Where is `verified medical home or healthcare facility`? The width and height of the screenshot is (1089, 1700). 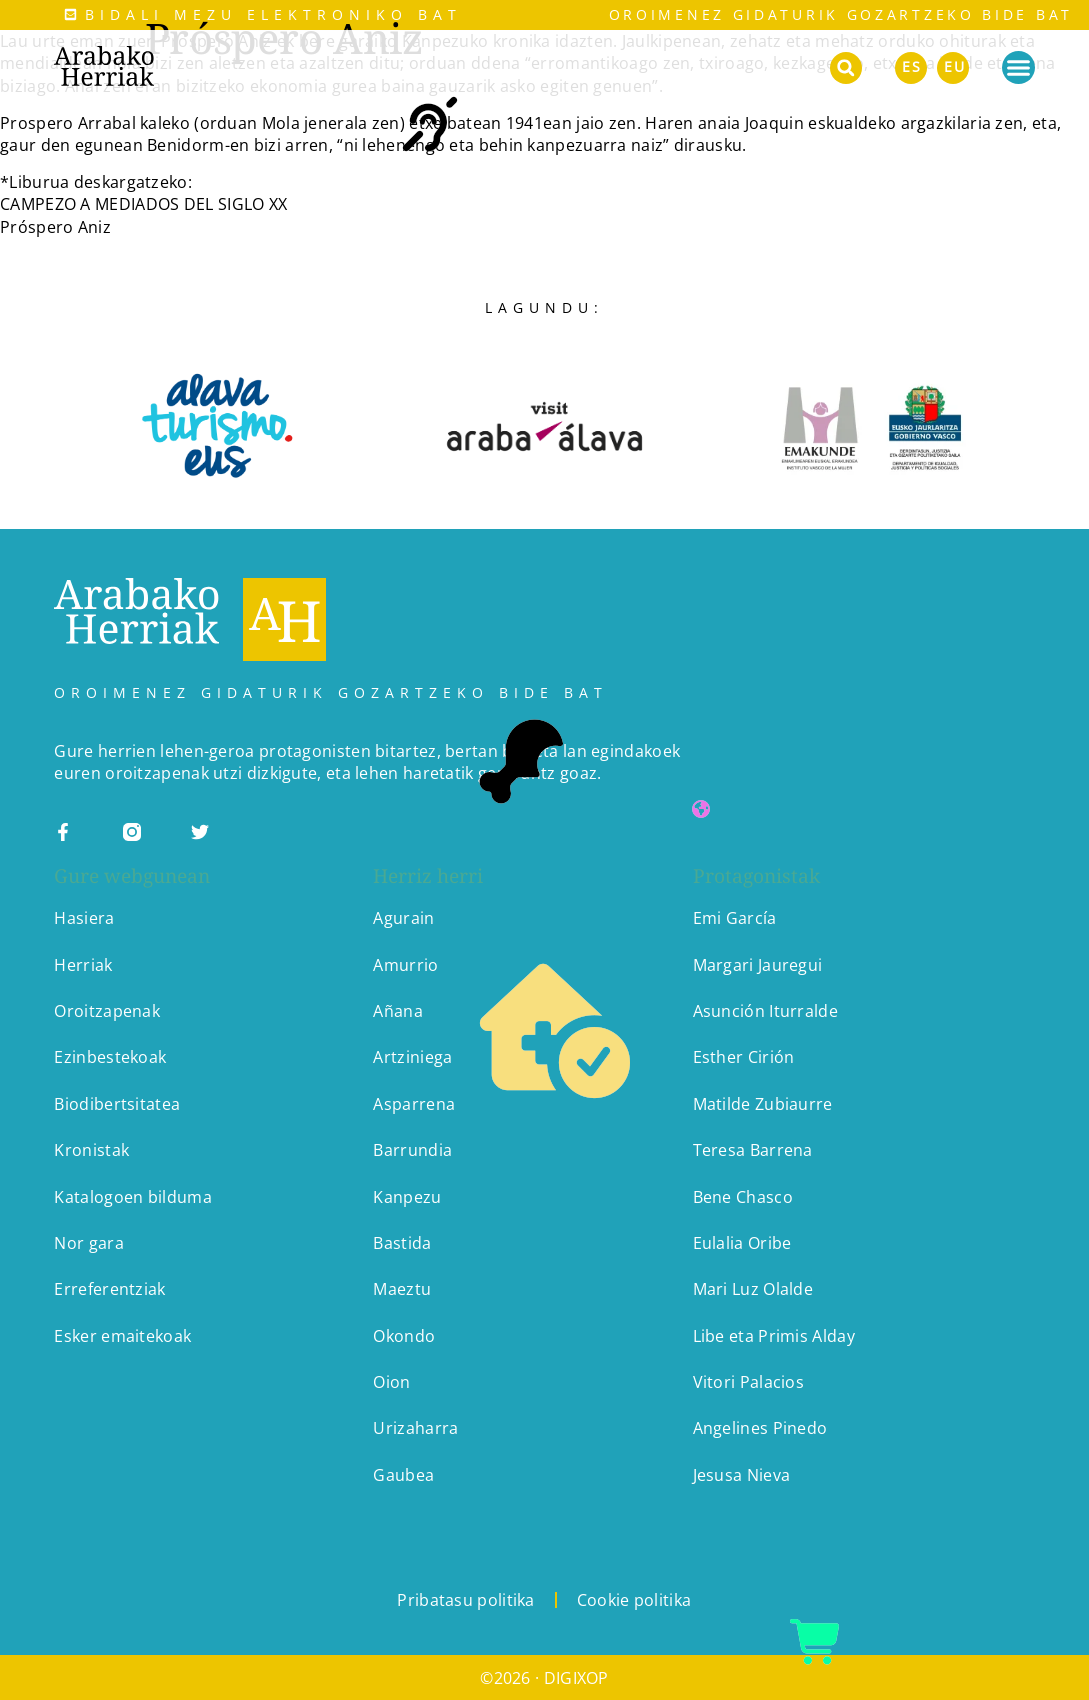
verified medical home or healthcare facility is located at coordinates (551, 1027).